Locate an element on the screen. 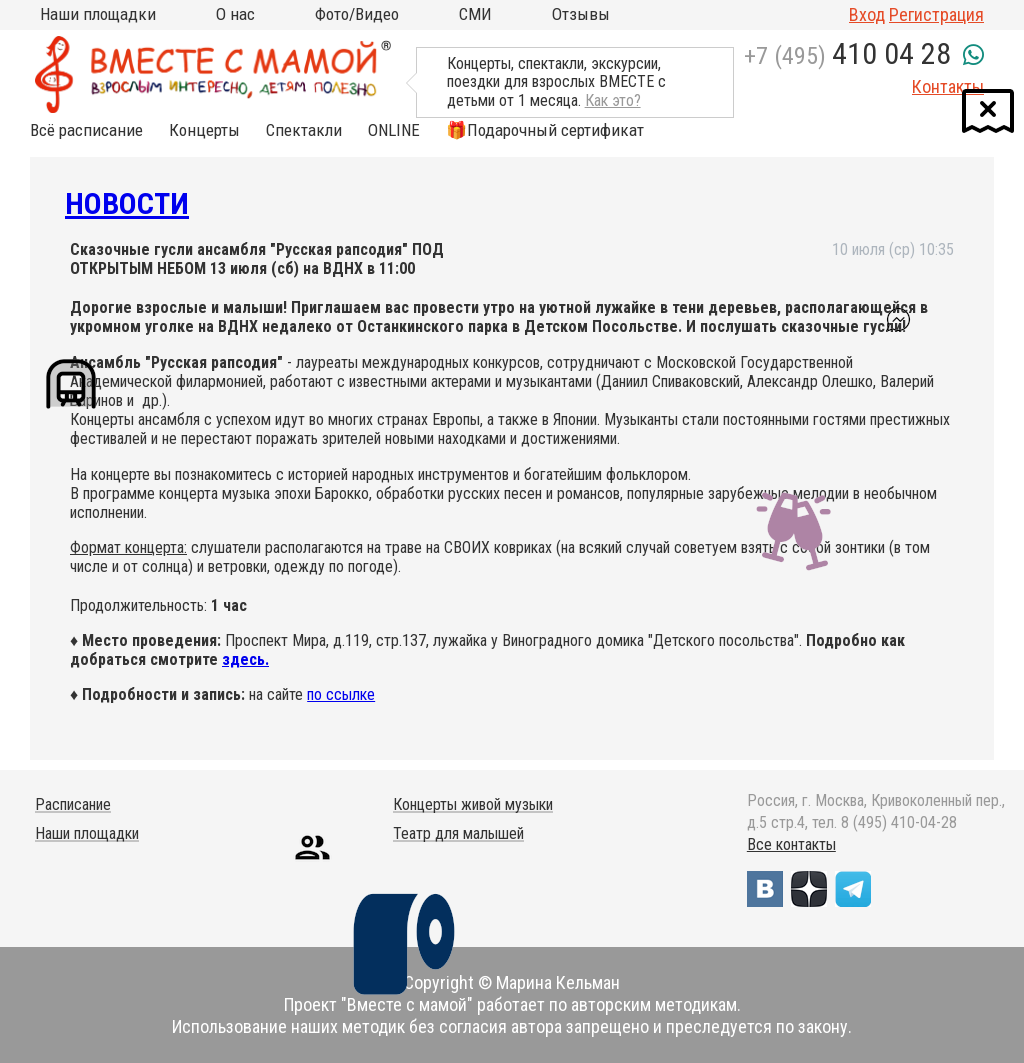 This screenshot has height=1063, width=1024. view subway or metro transit options is located at coordinates (71, 386).